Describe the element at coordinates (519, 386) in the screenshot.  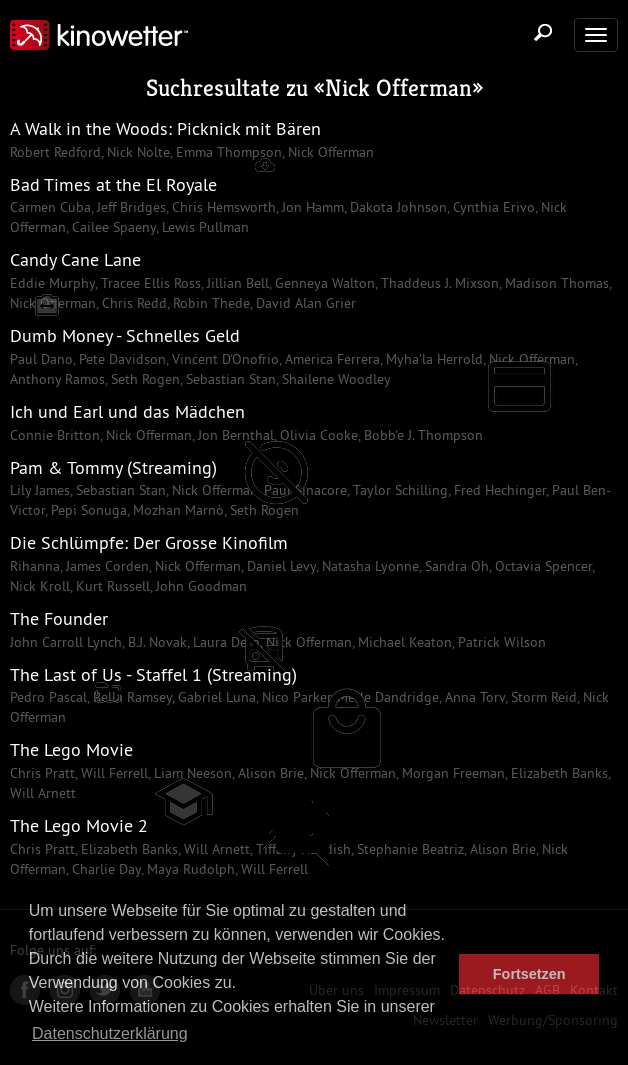
I see `access payment methods` at that location.